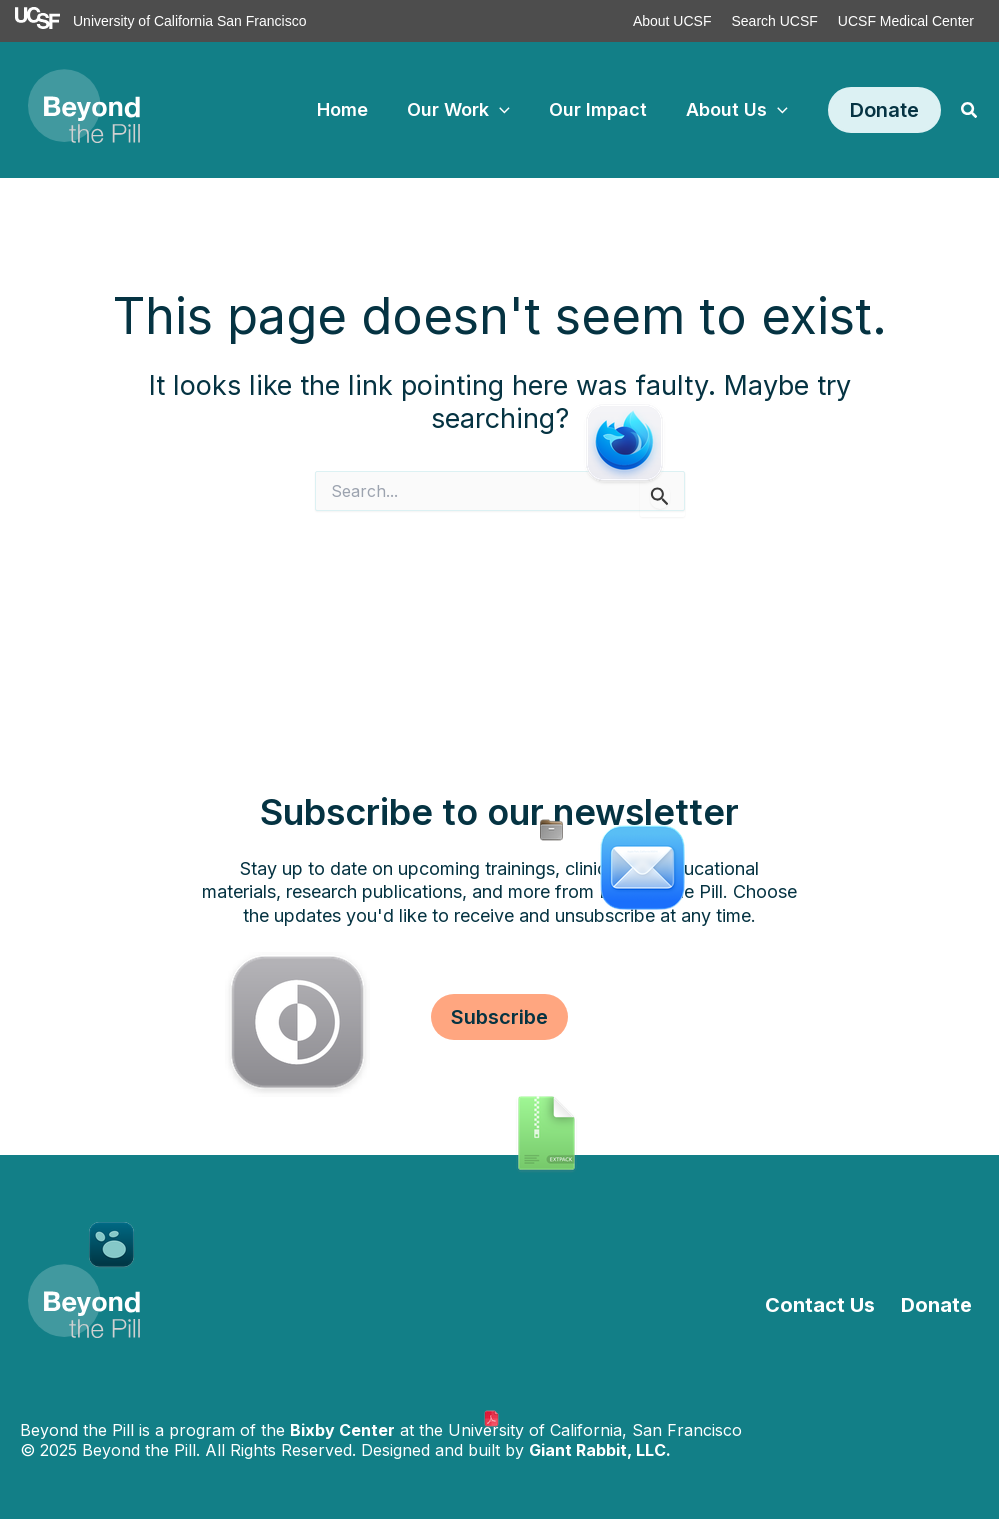  I want to click on open Firefox Developer Edition browser, so click(624, 442).